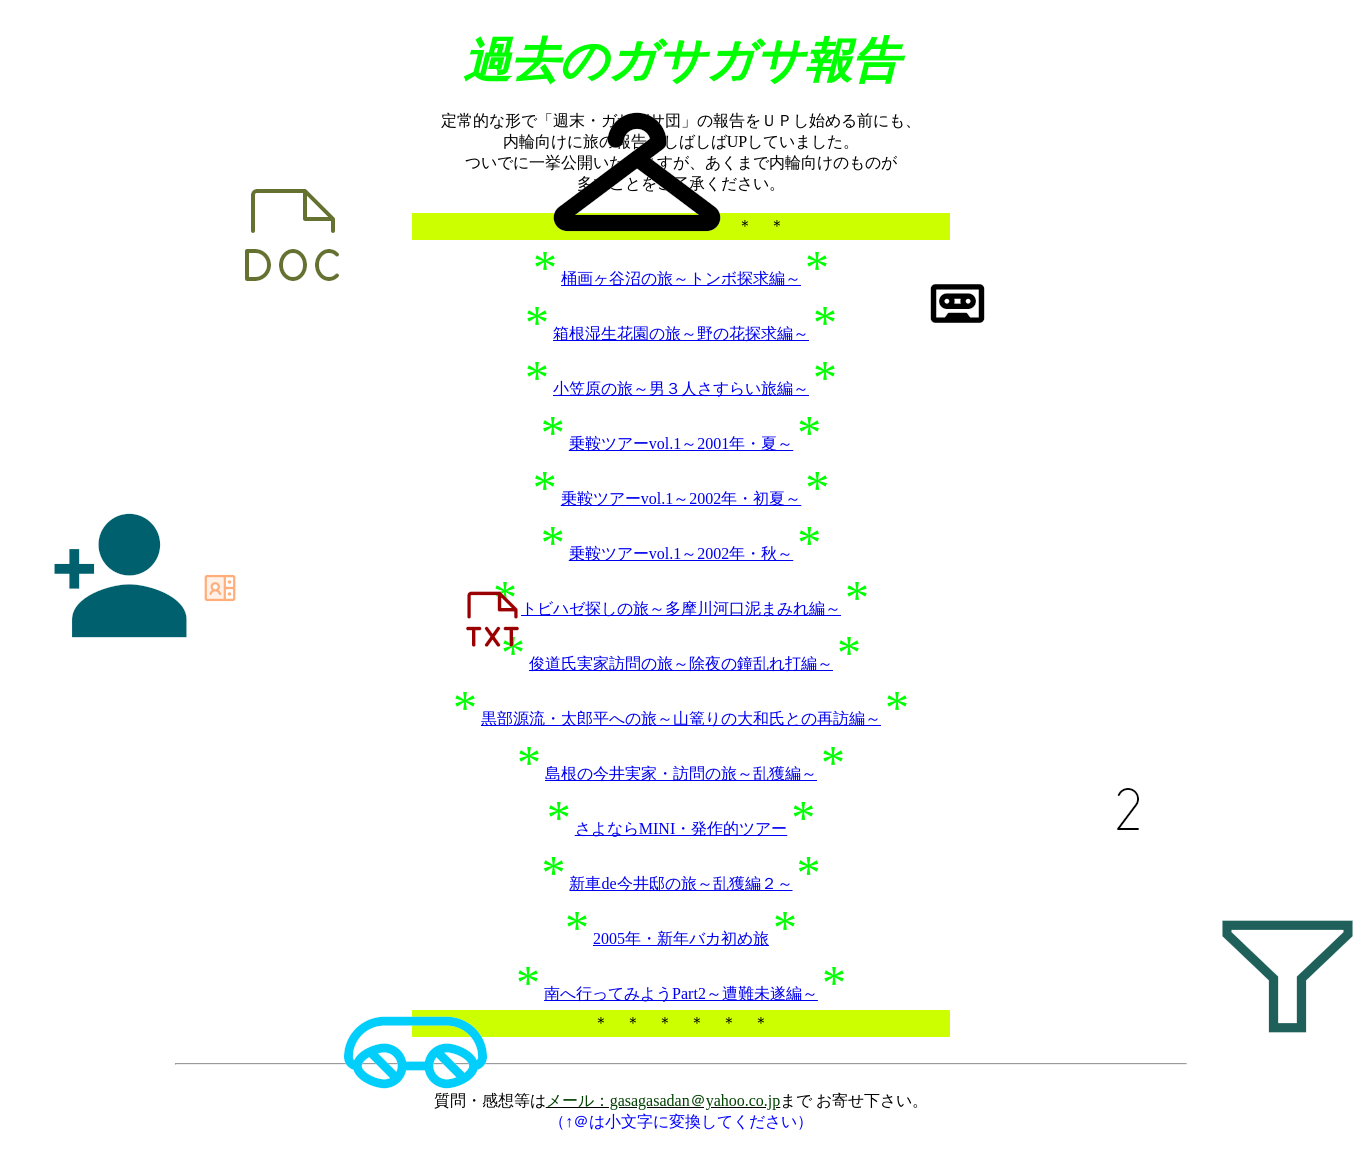  What do you see at coordinates (415, 1052) in the screenshot?
I see `access swimming or diving activity settings` at bounding box center [415, 1052].